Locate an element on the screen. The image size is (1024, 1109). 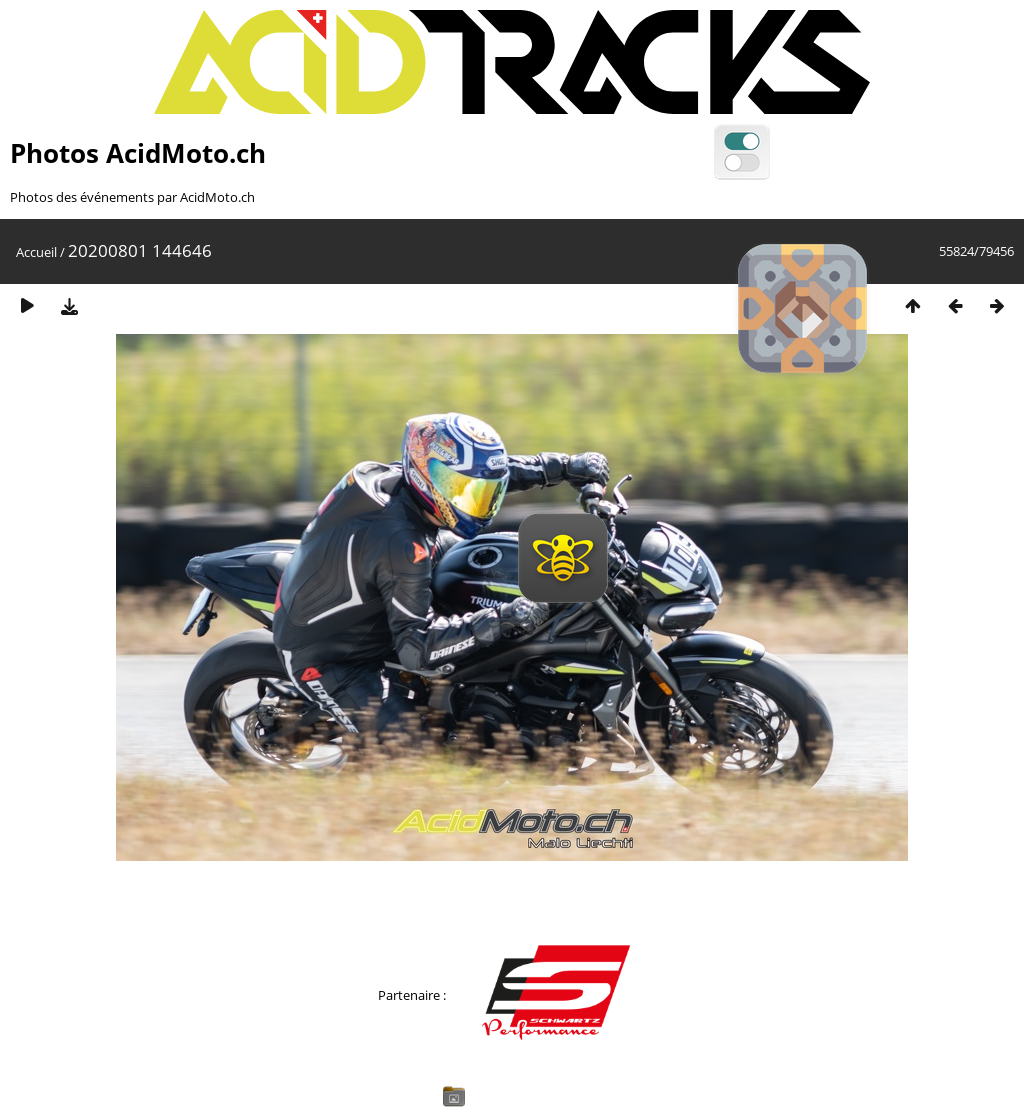
launch mindustry game is located at coordinates (802, 308).